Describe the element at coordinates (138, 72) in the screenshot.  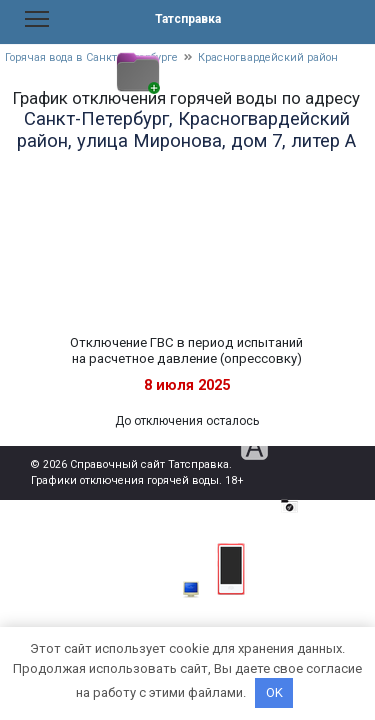
I see `create a new folder` at that location.